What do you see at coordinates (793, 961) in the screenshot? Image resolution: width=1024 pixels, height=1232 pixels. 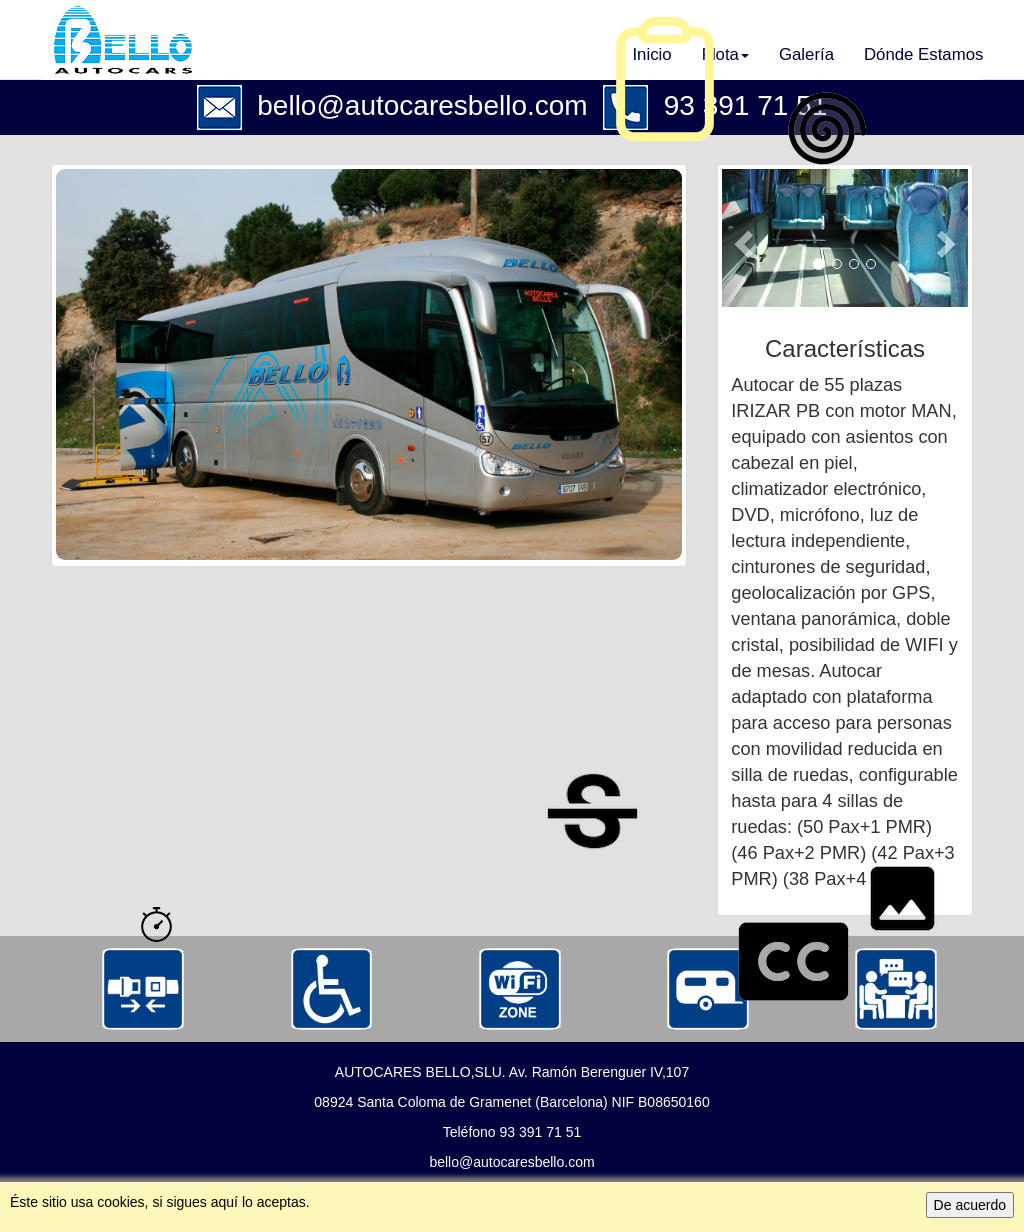 I see `enable closed captions for video content` at bounding box center [793, 961].